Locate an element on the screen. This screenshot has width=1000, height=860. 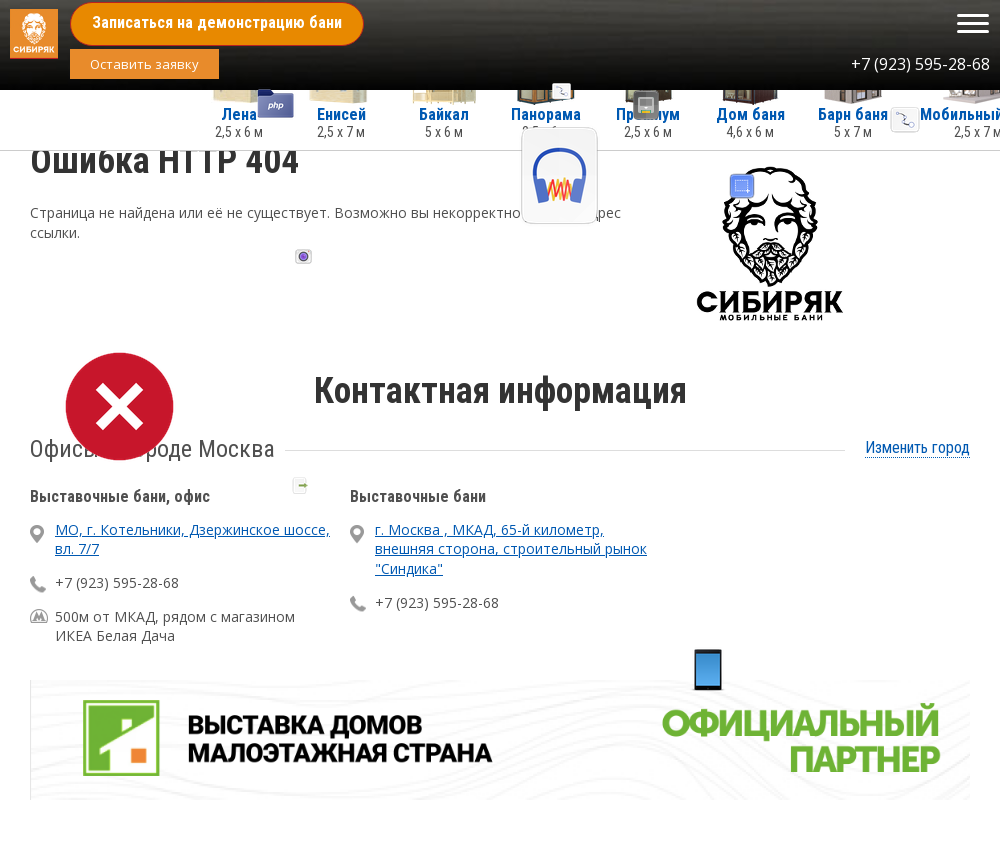
export document to another location is located at coordinates (299, 485).